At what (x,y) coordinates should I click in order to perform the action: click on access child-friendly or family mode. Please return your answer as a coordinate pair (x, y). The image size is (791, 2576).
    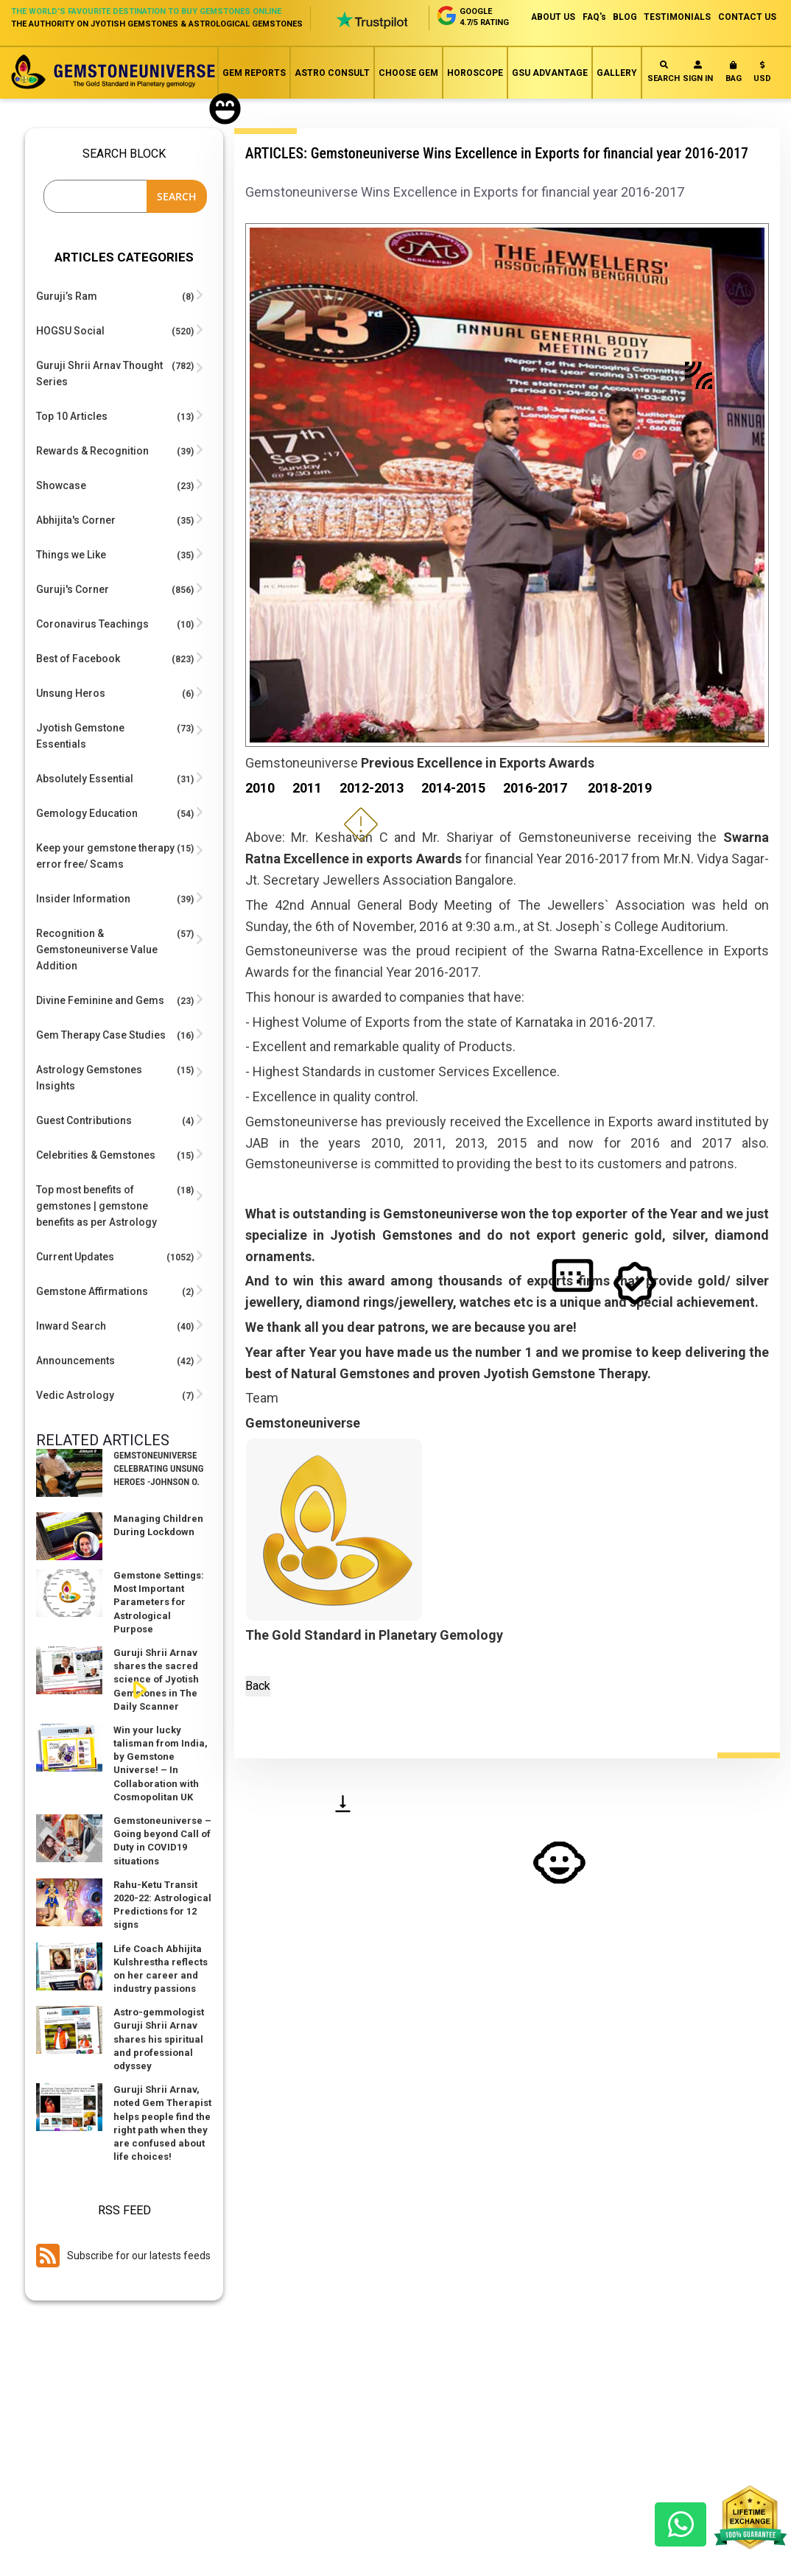
    Looking at the image, I should click on (559, 1862).